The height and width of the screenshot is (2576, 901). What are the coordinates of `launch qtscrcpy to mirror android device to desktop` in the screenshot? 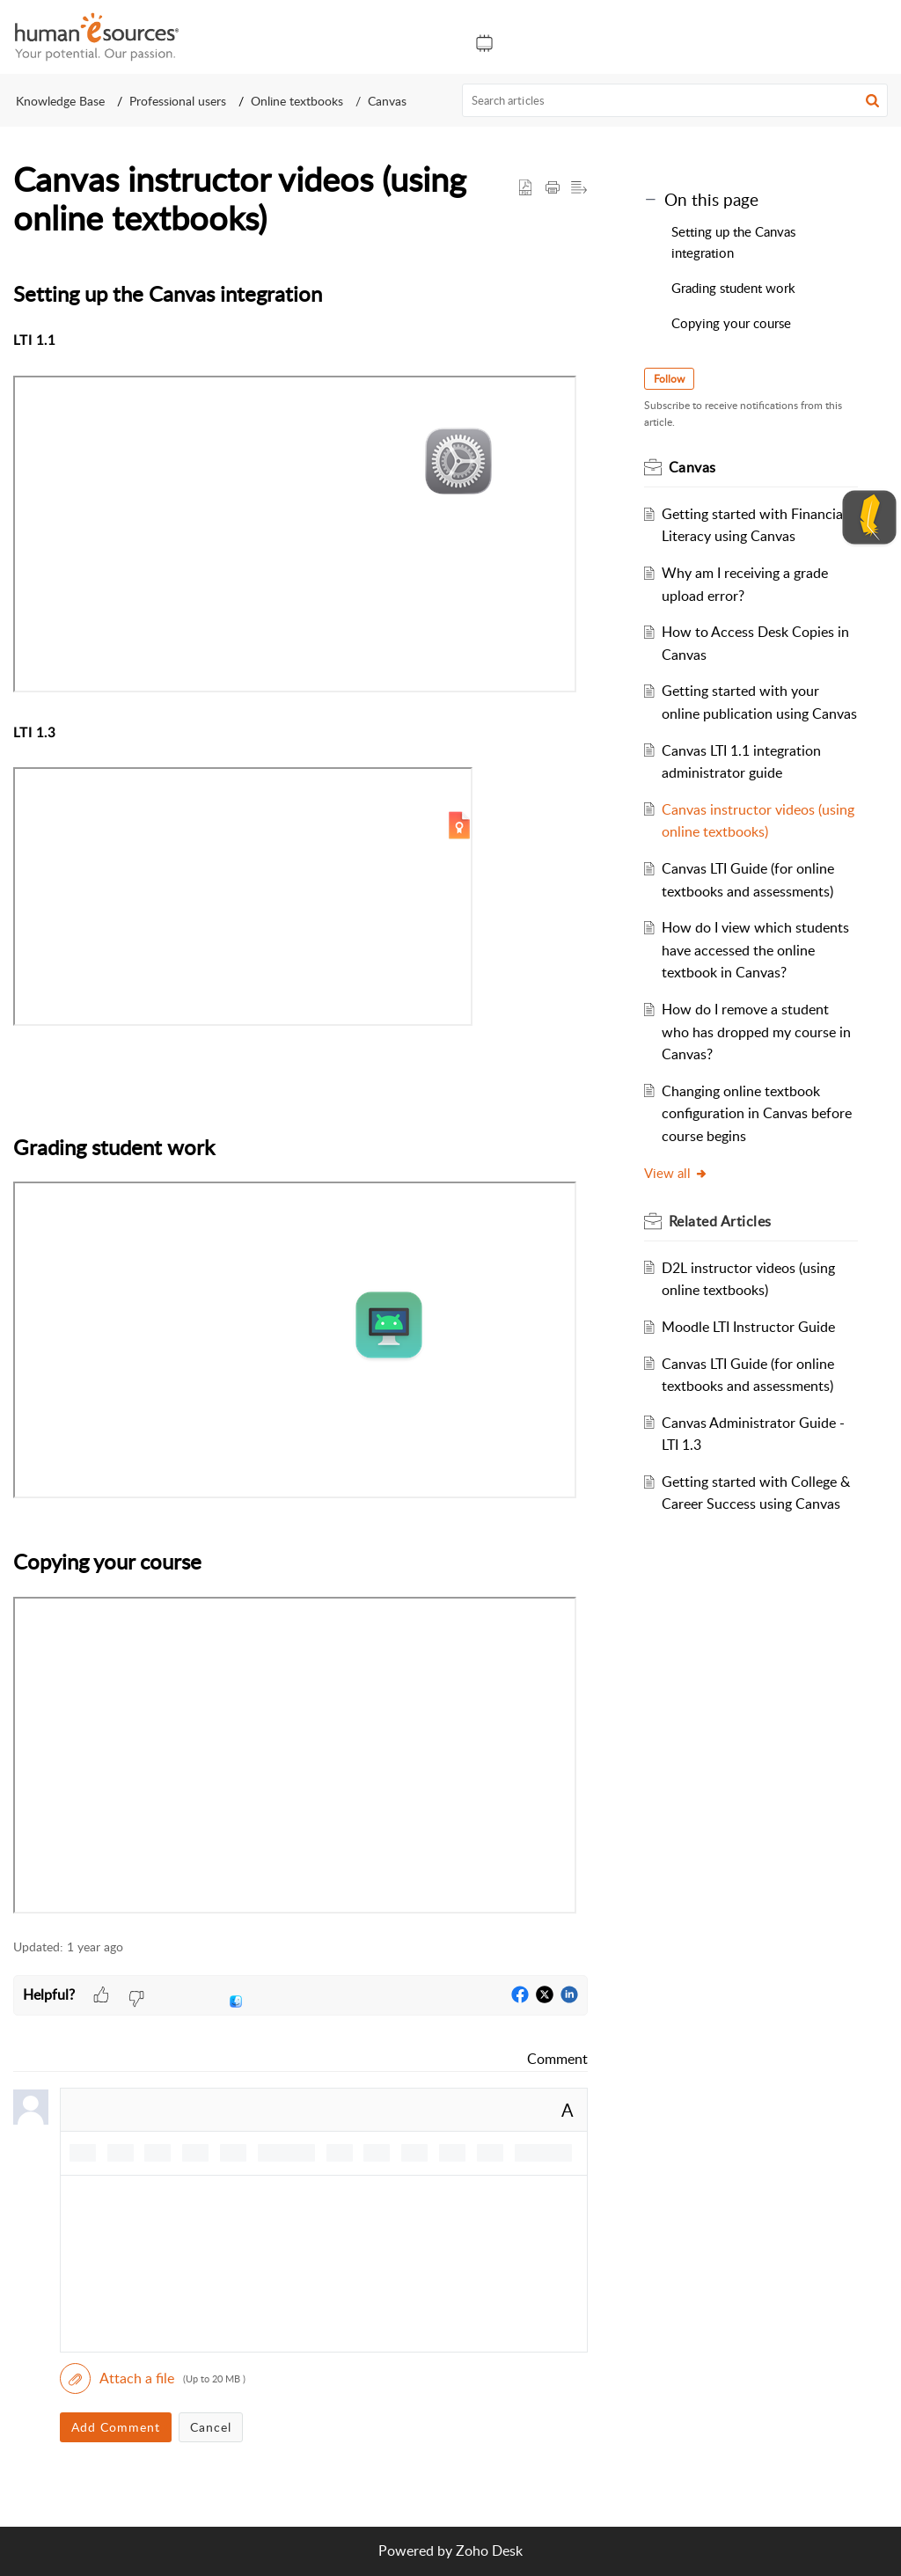 It's located at (389, 1325).